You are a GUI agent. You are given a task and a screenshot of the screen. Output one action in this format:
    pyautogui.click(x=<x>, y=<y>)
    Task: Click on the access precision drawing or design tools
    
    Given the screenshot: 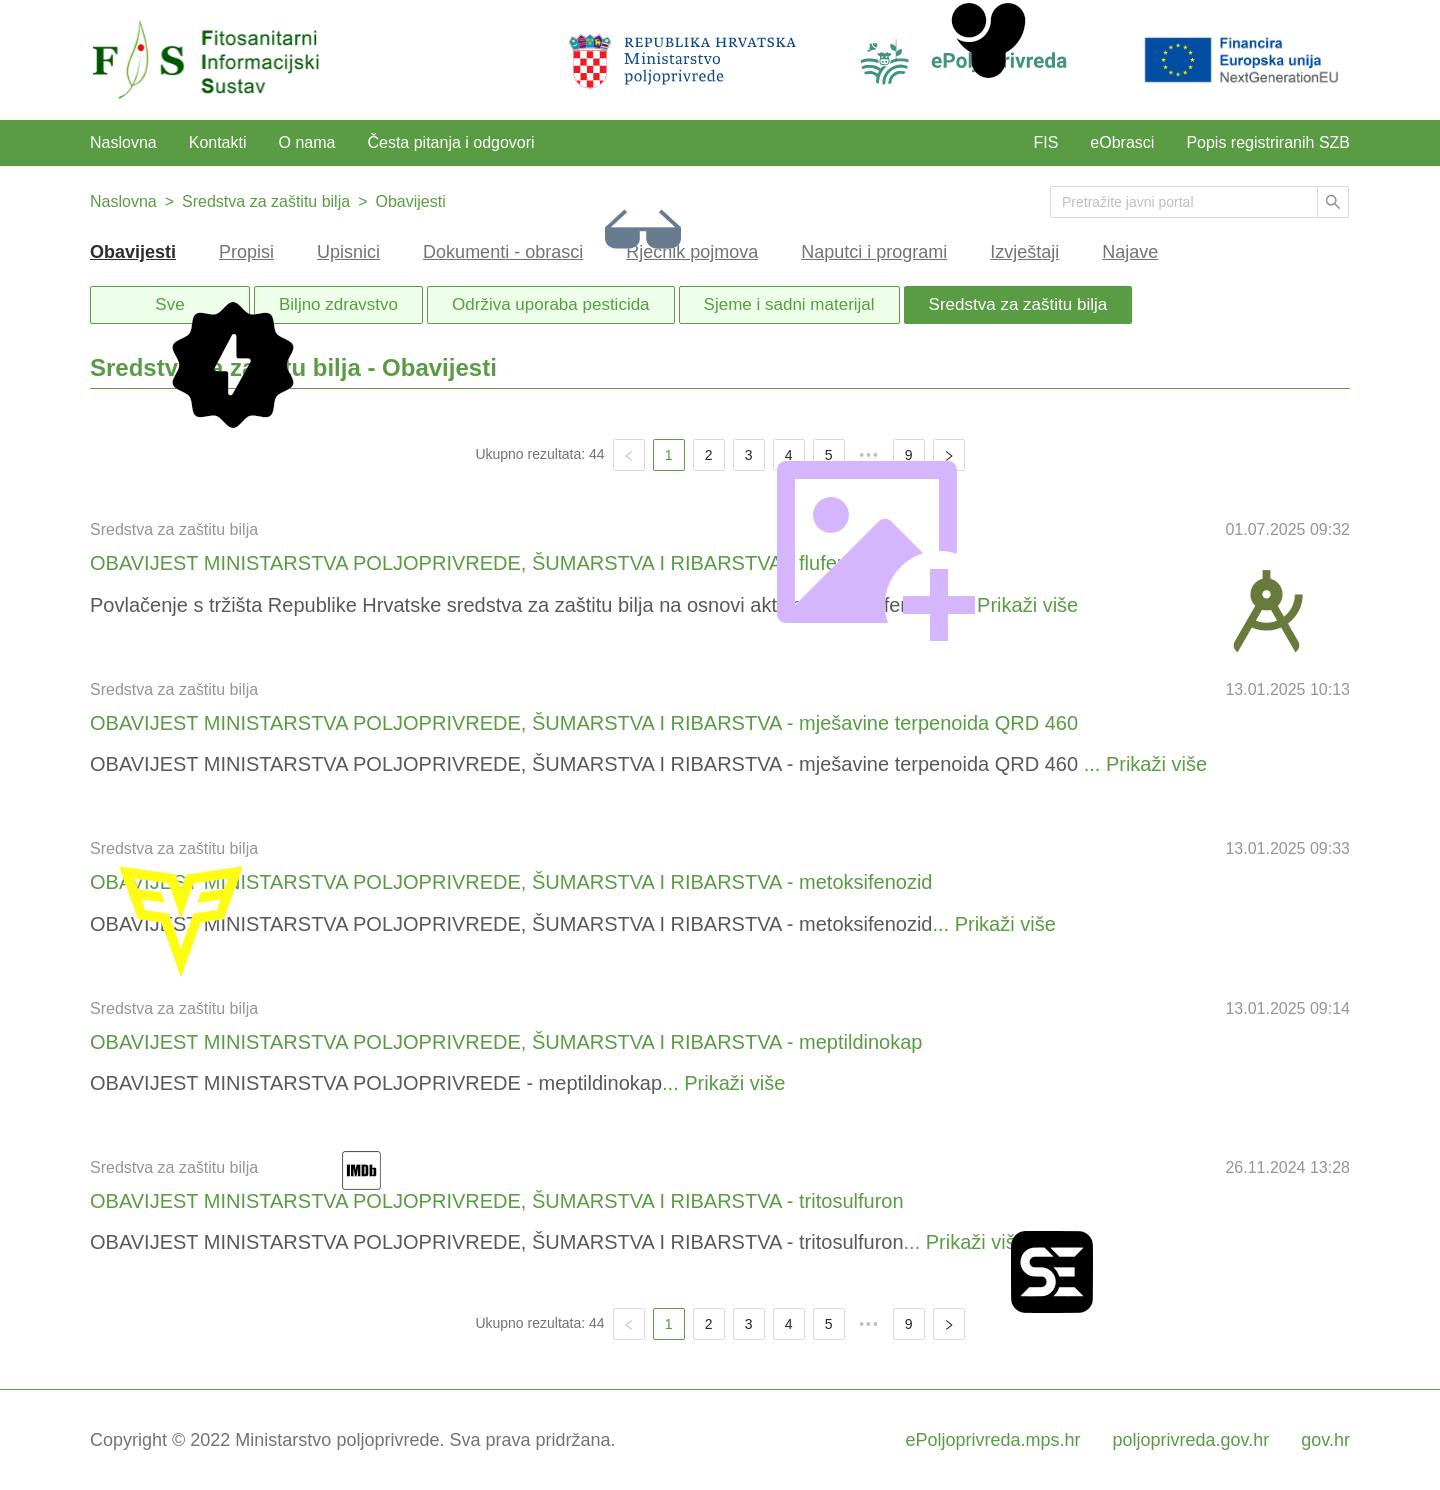 What is the action you would take?
    pyautogui.click(x=1266, y=610)
    